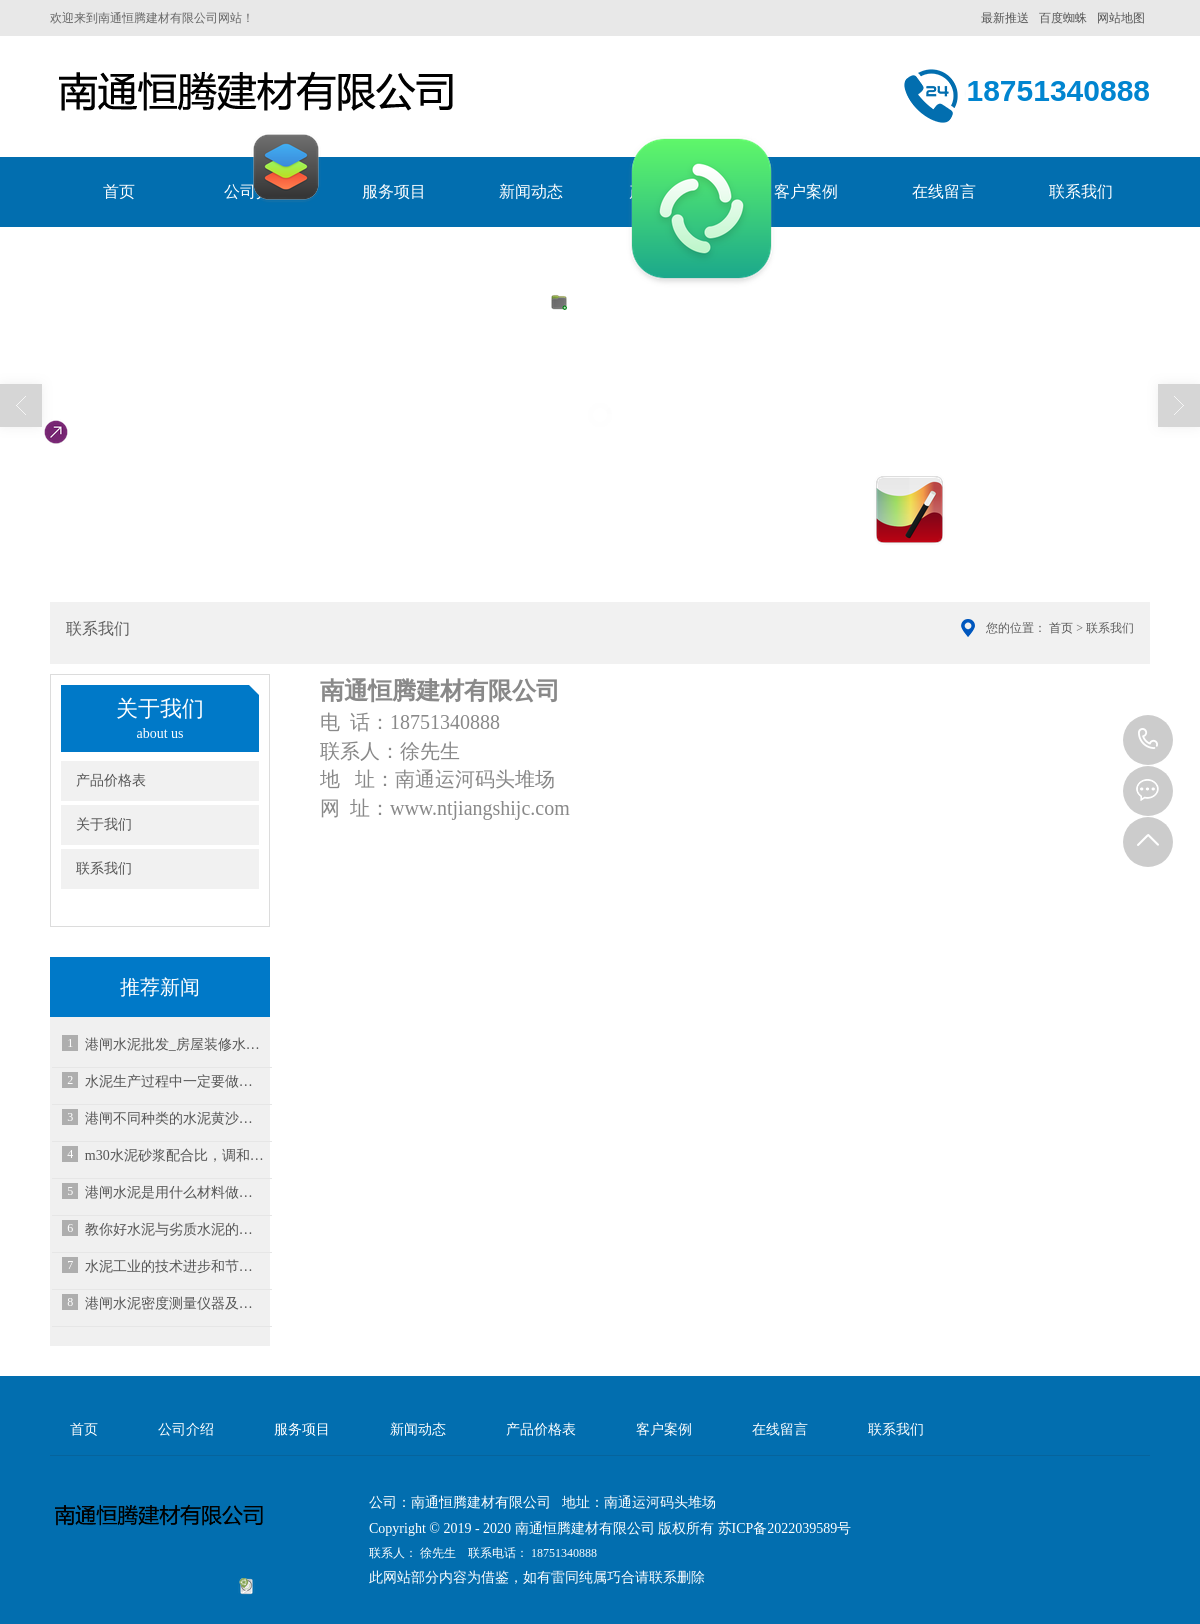 Image resolution: width=1200 pixels, height=1624 pixels. What do you see at coordinates (559, 302) in the screenshot?
I see `create a new folder` at bounding box center [559, 302].